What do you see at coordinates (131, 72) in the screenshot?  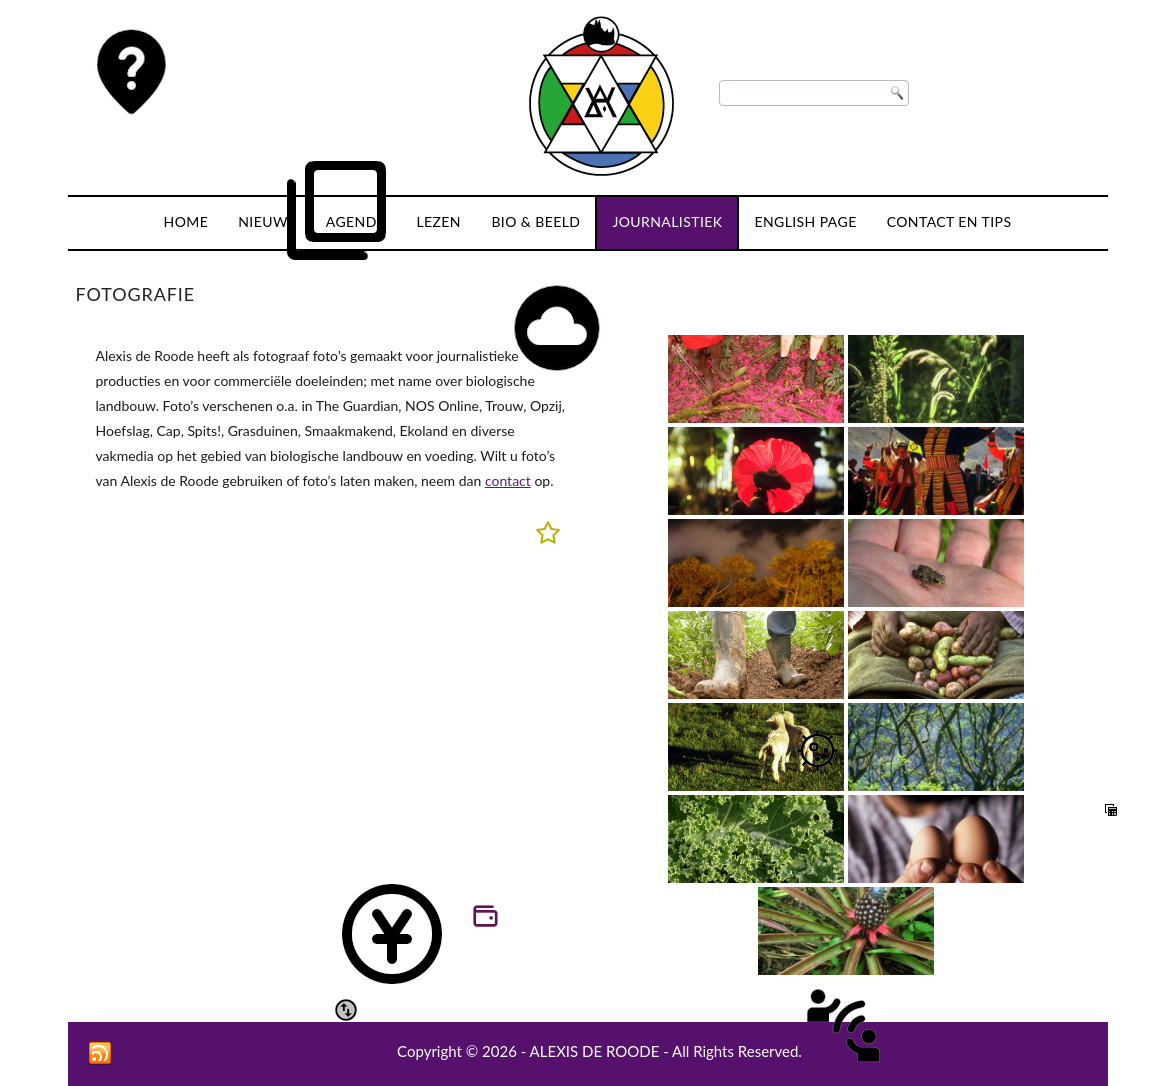 I see `unknown or unverified location` at bounding box center [131, 72].